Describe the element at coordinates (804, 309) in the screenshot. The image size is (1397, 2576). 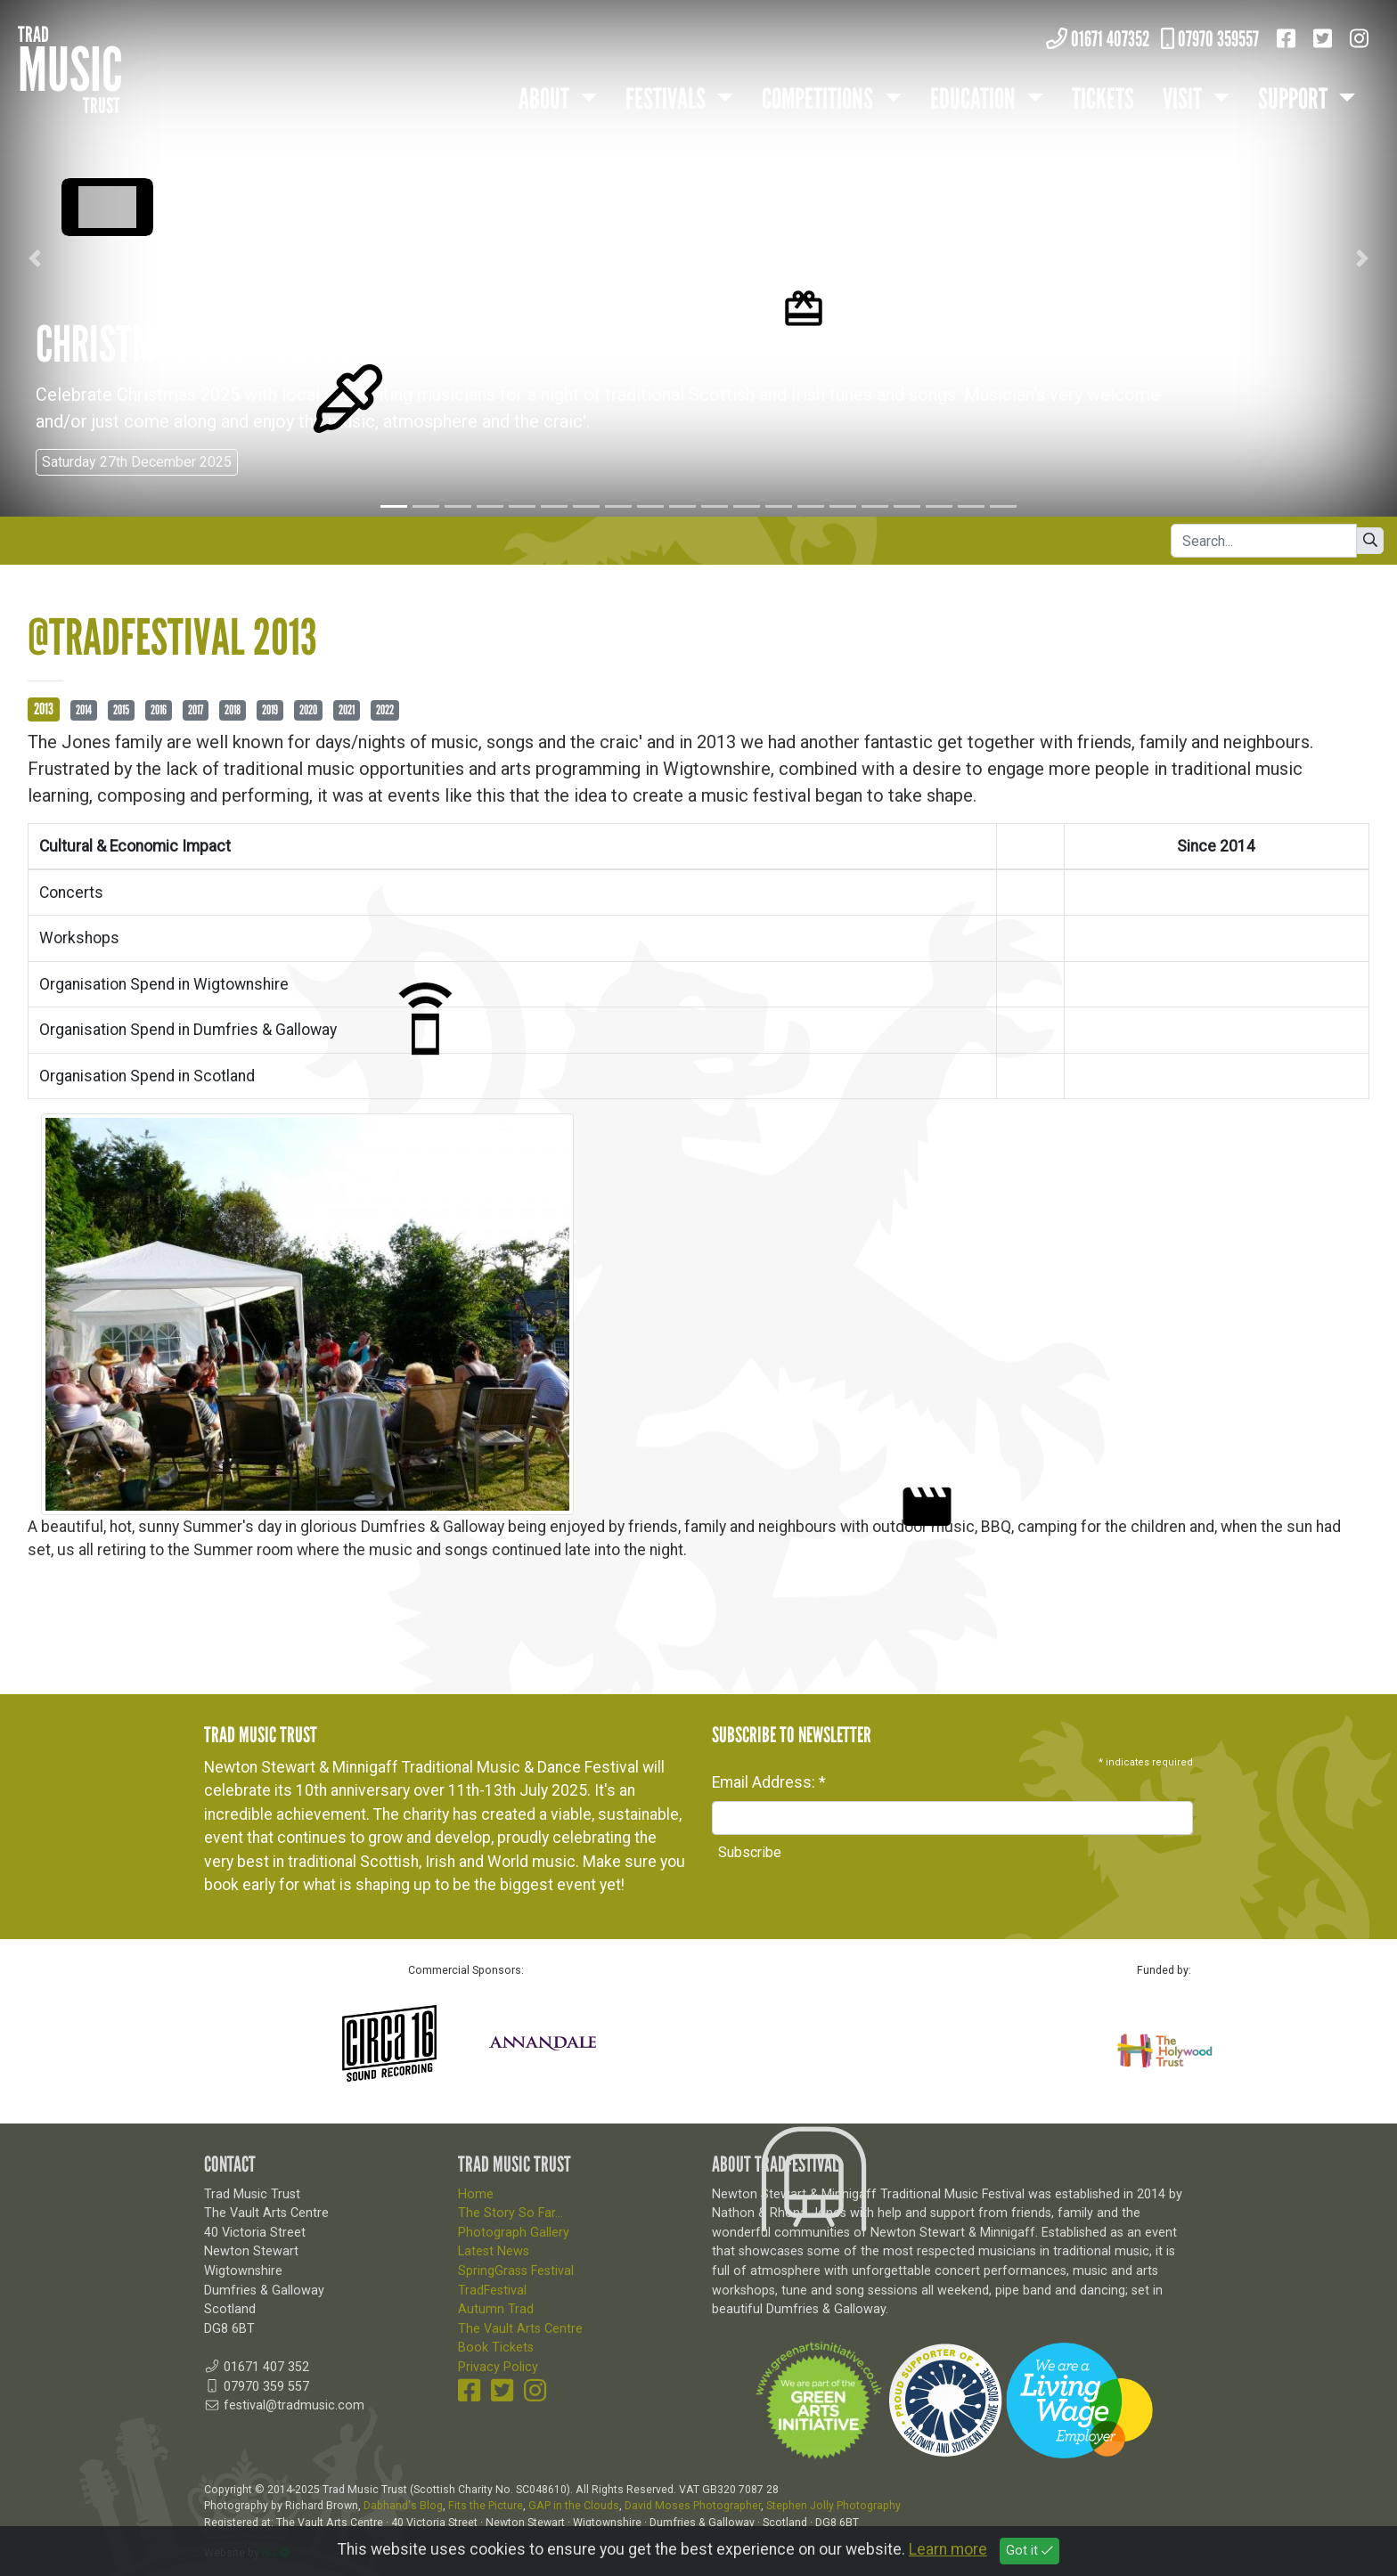
I see `redeem a gift card or voucher` at that location.